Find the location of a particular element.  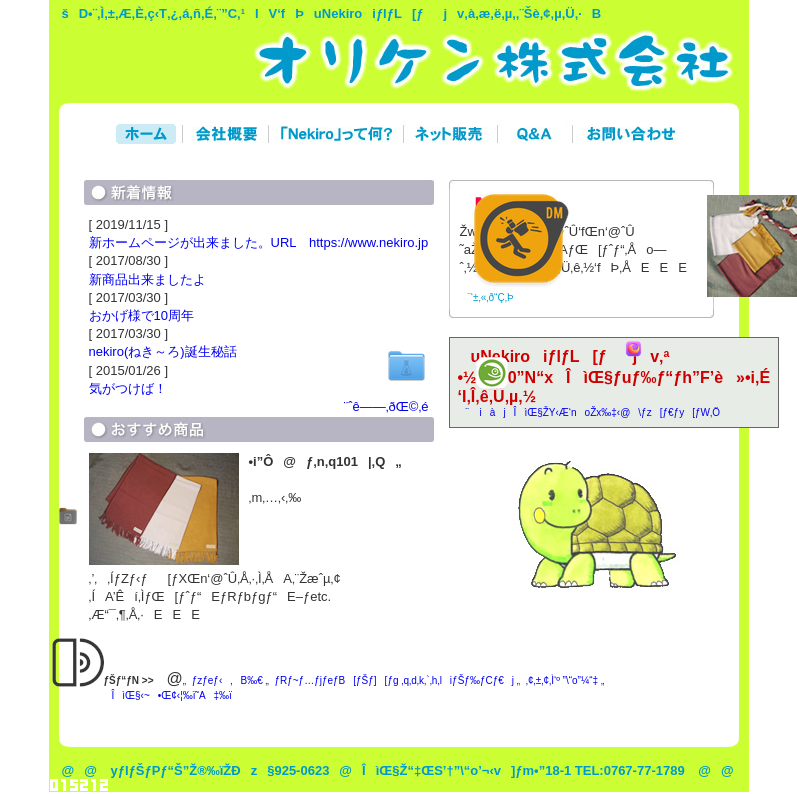

open firefox browser is located at coordinates (633, 348).